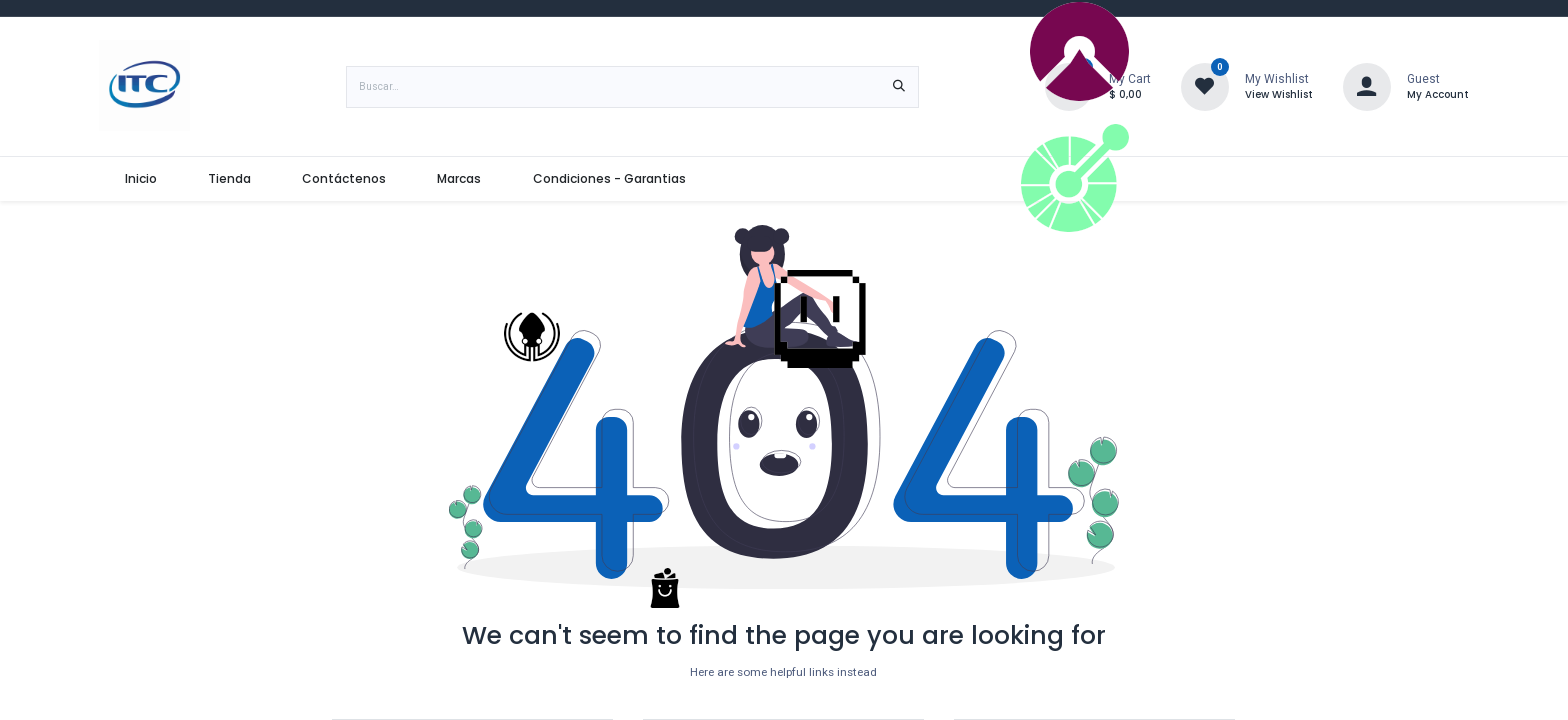  Describe the element at coordinates (1075, 178) in the screenshot. I see `openapi initiative logo` at that location.